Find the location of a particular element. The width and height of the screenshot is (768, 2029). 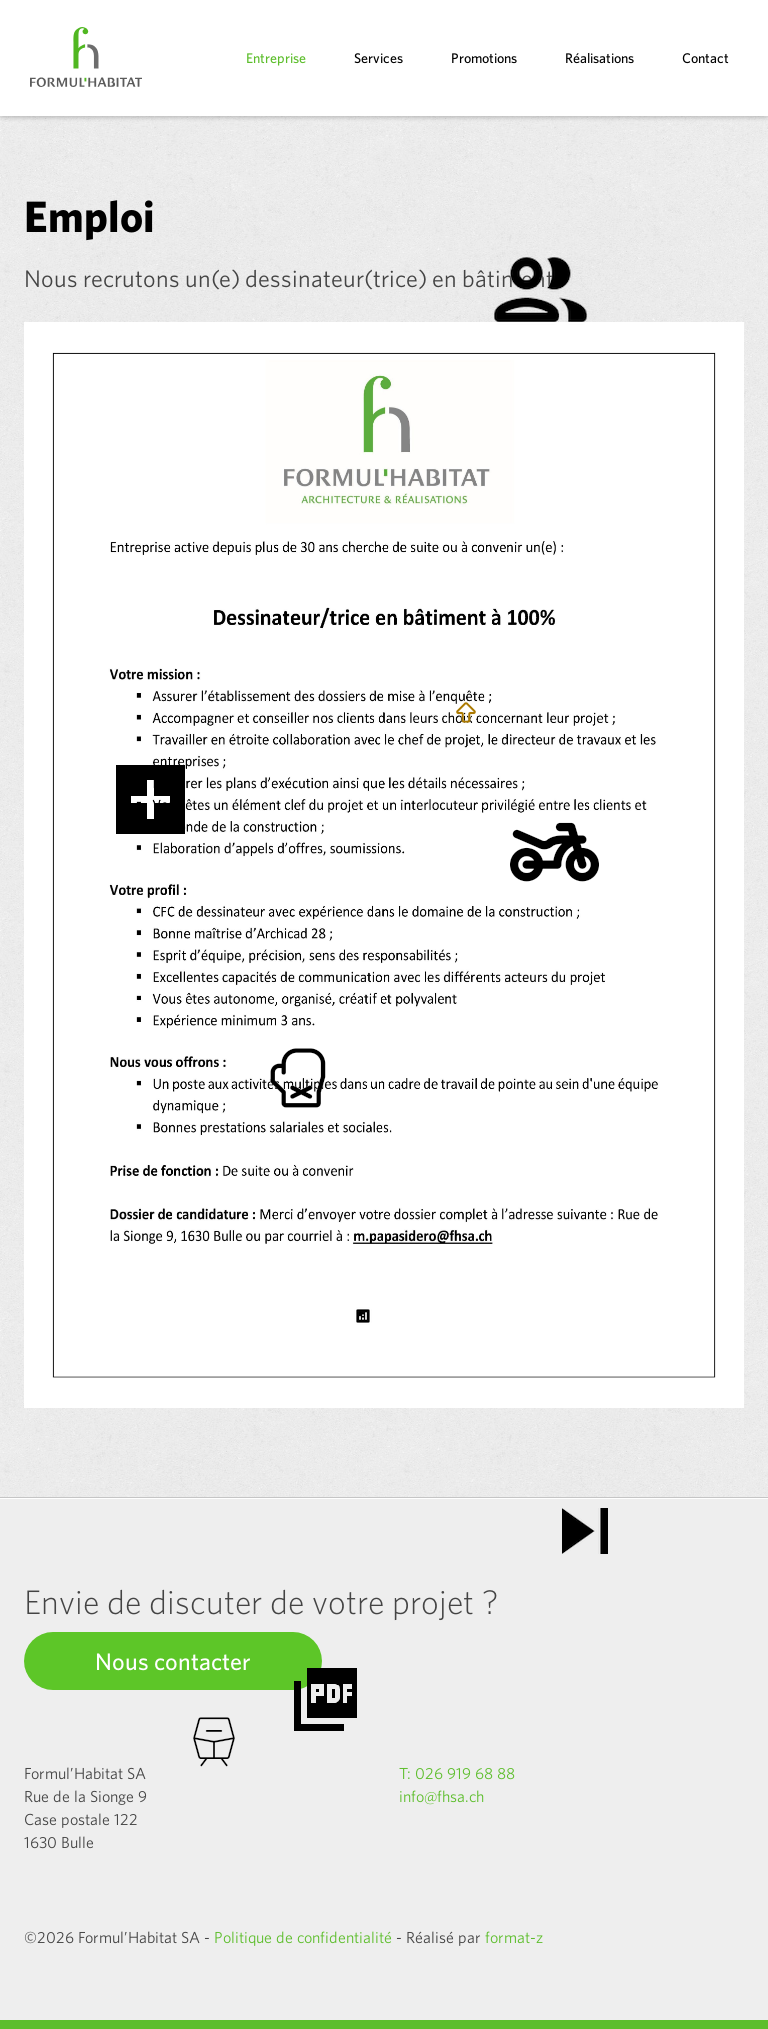

save or export as PDF is located at coordinates (325, 1699).